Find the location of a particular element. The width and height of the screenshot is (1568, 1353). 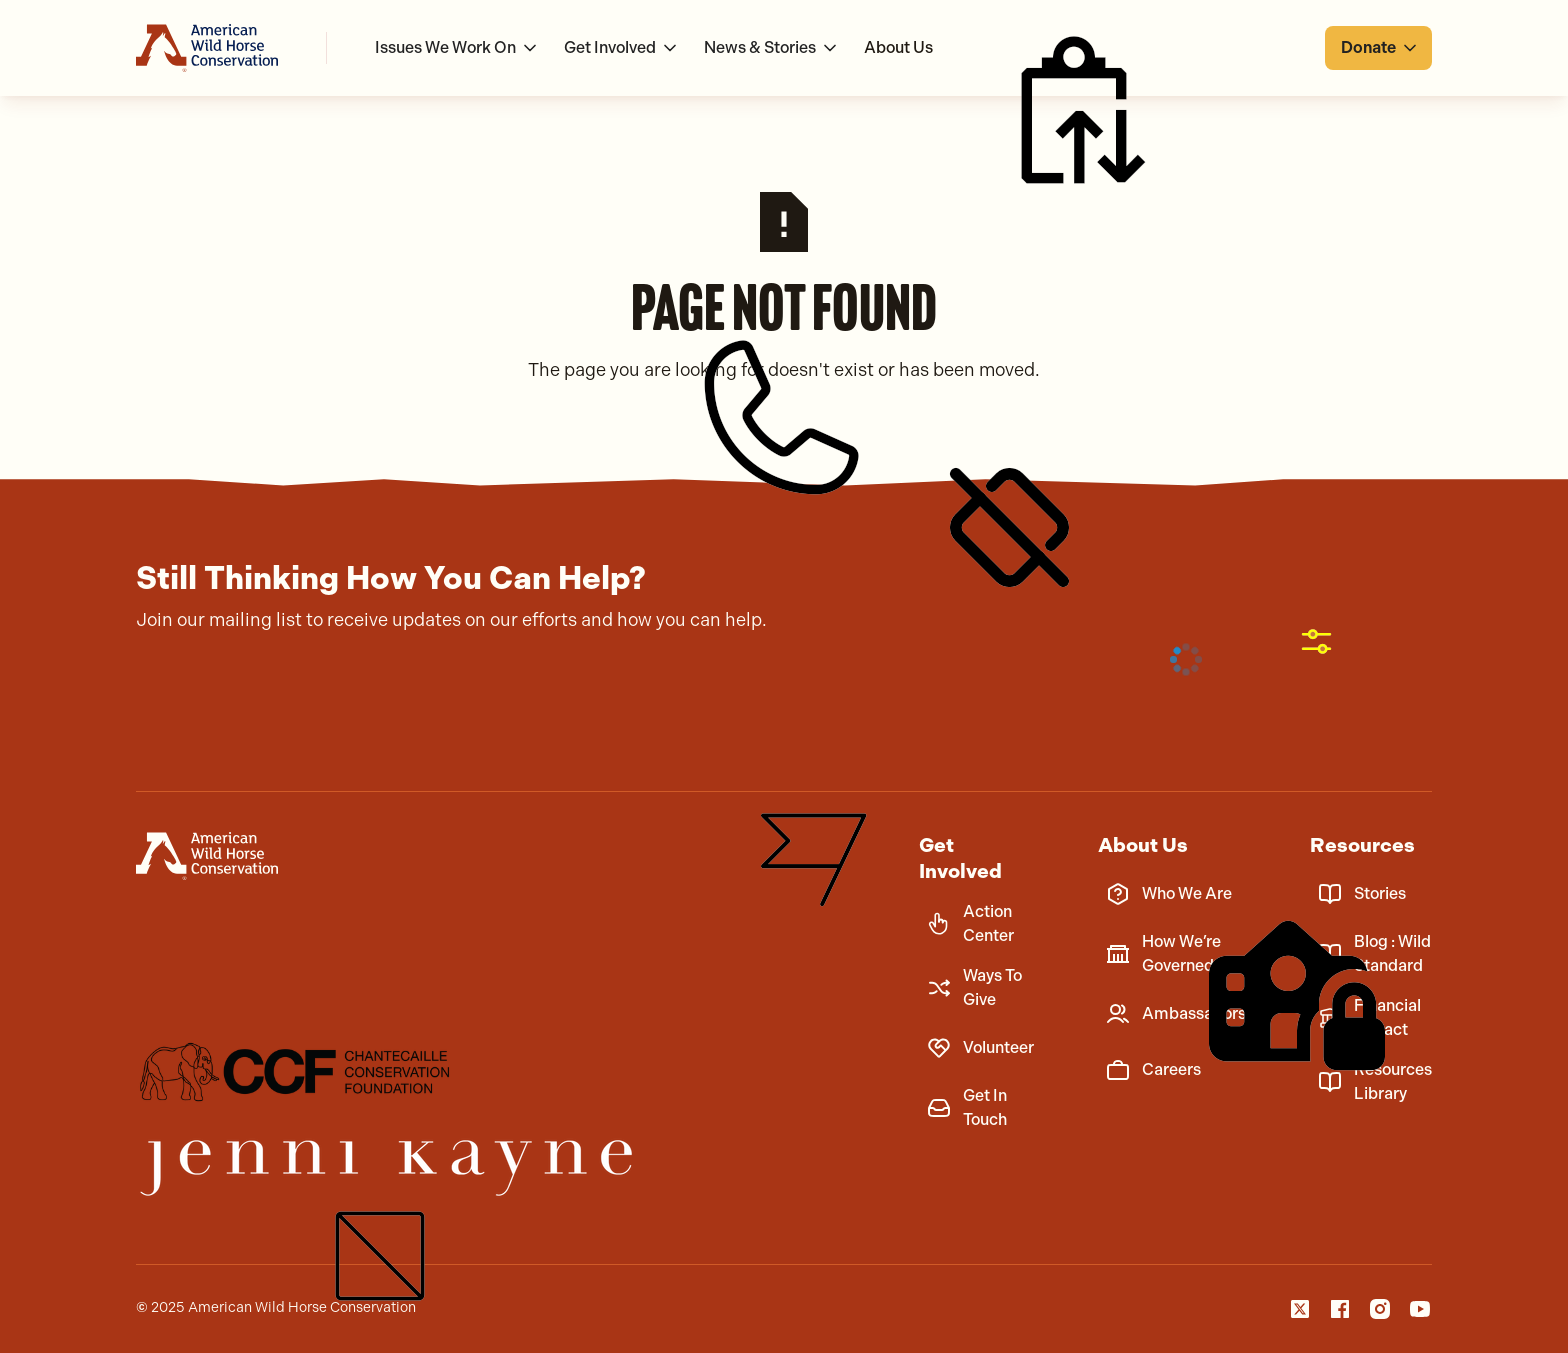

indicates a locked or secured school facility is located at coordinates (1297, 991).